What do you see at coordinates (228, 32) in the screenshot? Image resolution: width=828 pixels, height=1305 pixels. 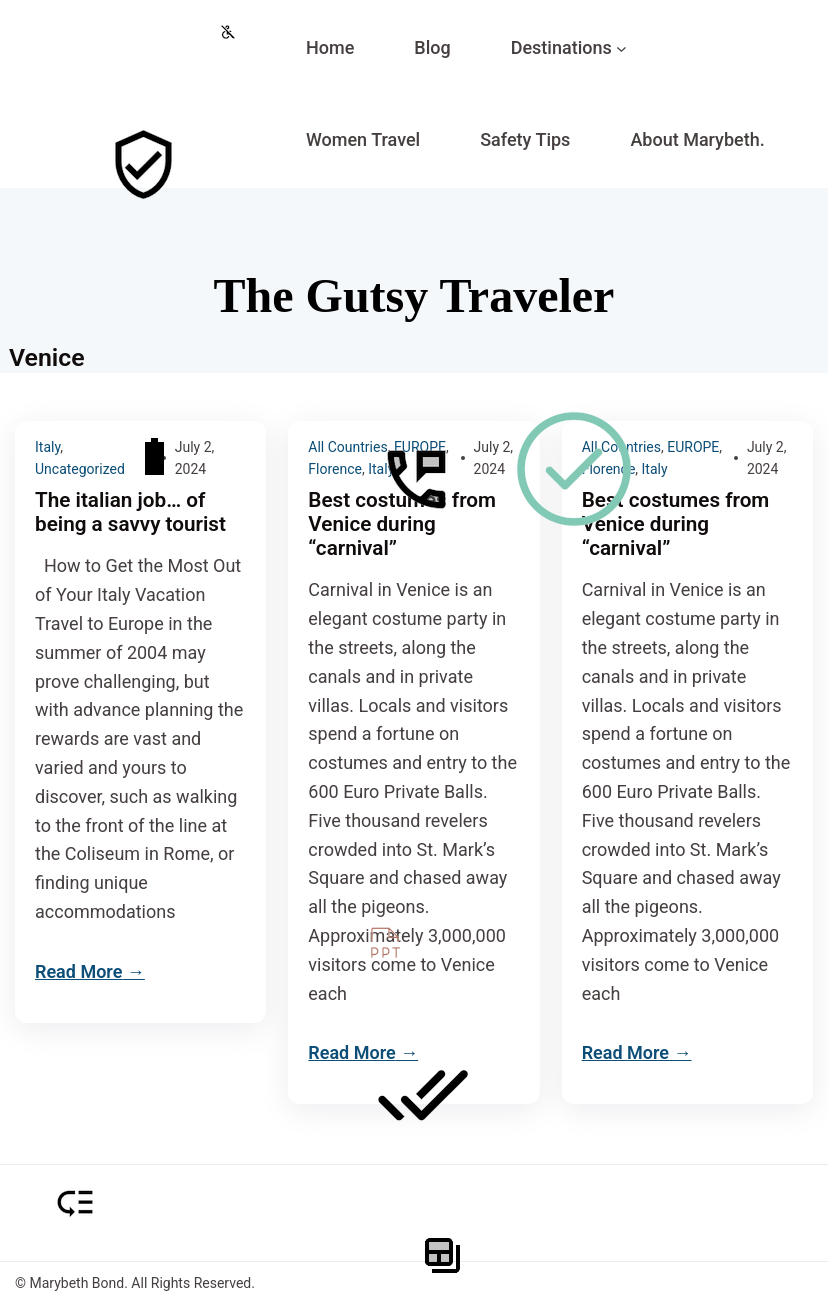 I see `accessibility features are turned off` at bounding box center [228, 32].